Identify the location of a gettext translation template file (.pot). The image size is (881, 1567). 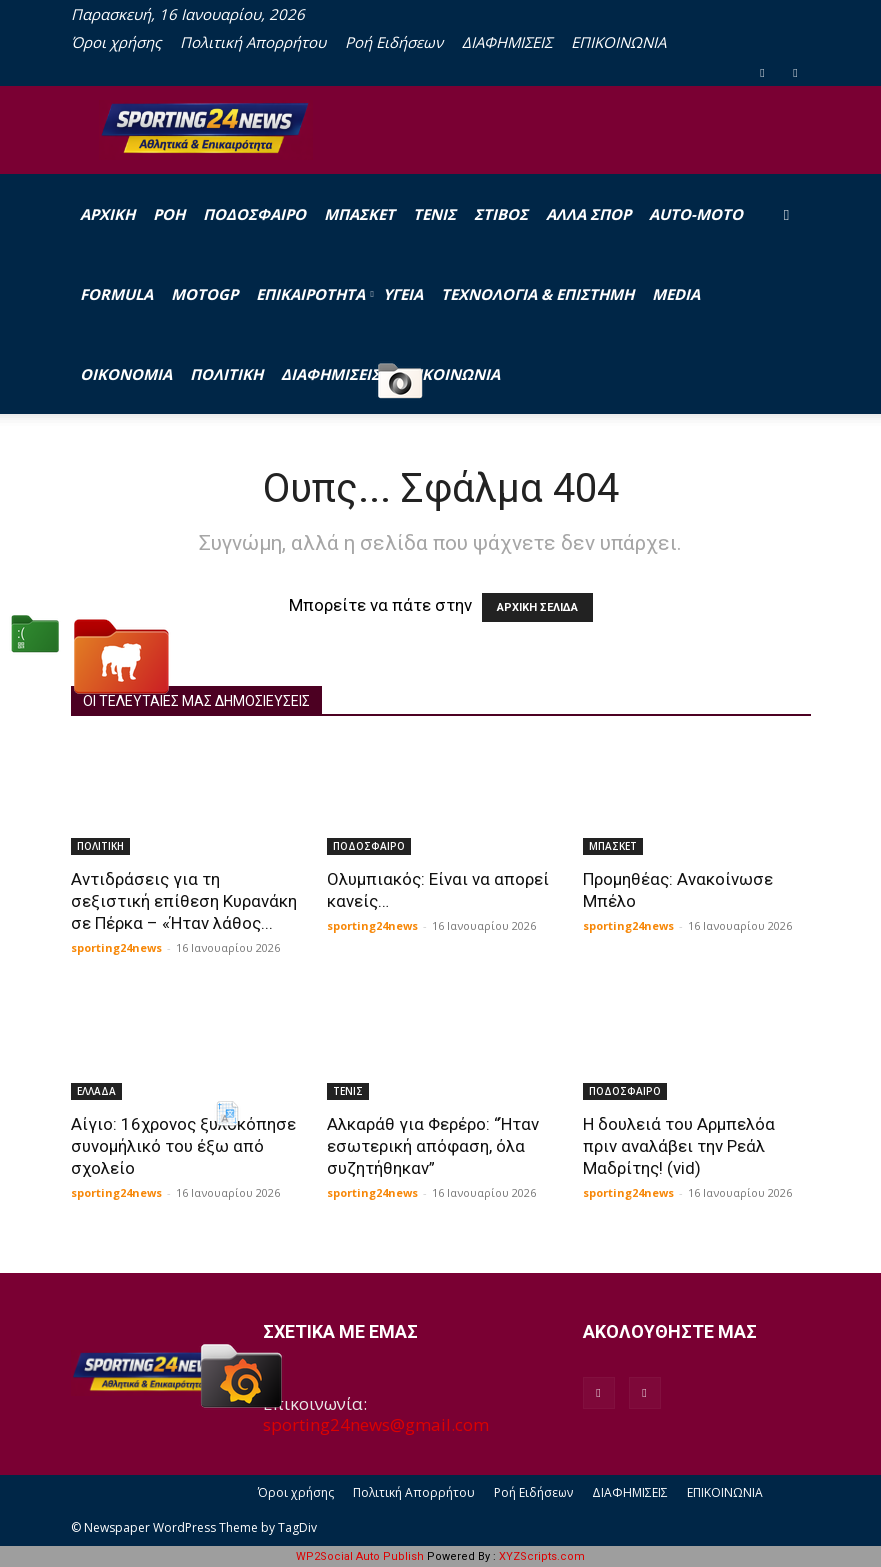
(227, 1113).